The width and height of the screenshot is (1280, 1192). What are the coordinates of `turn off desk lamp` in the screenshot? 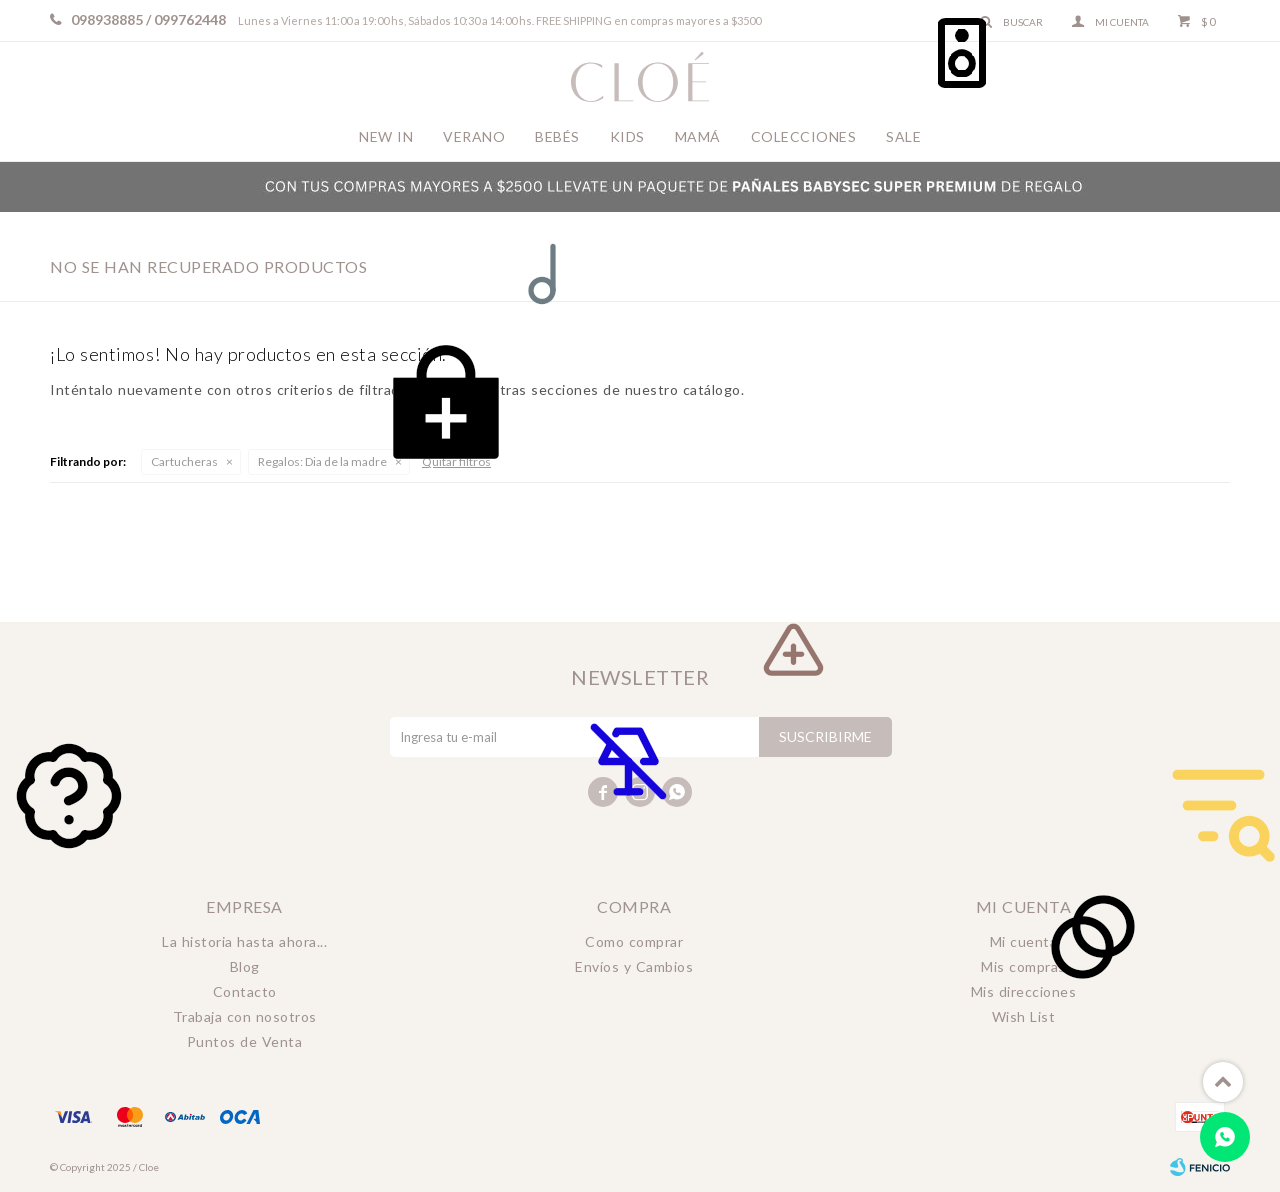 It's located at (628, 761).